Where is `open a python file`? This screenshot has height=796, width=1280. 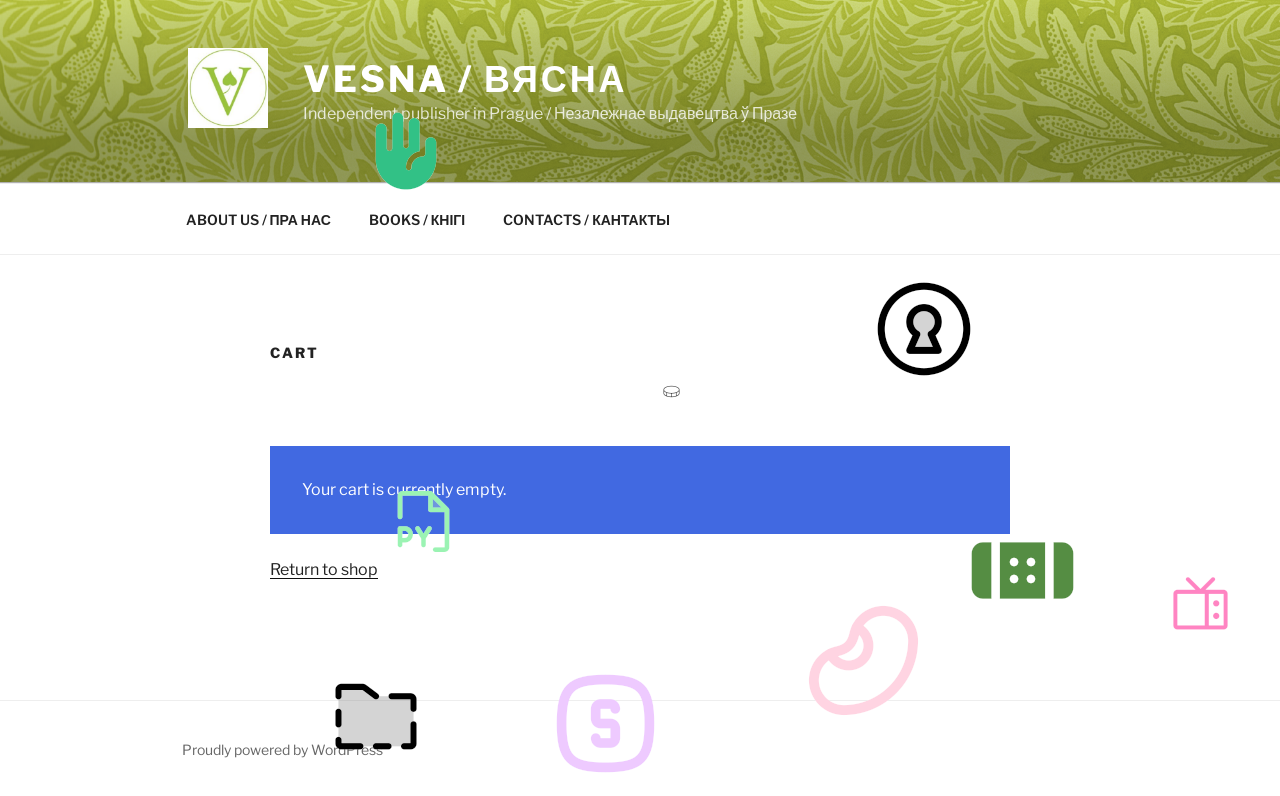
open a python file is located at coordinates (423, 521).